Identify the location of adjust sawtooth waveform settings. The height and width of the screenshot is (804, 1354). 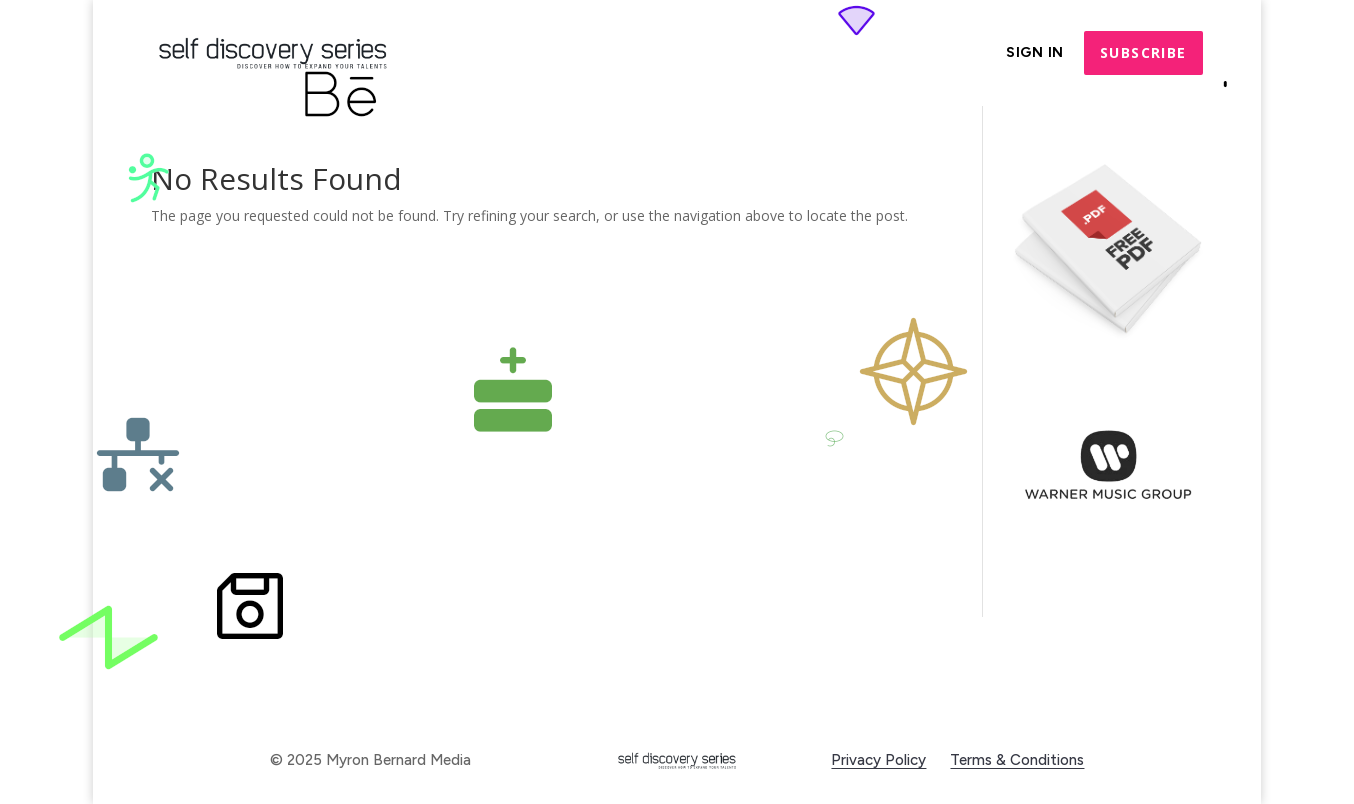
(108, 637).